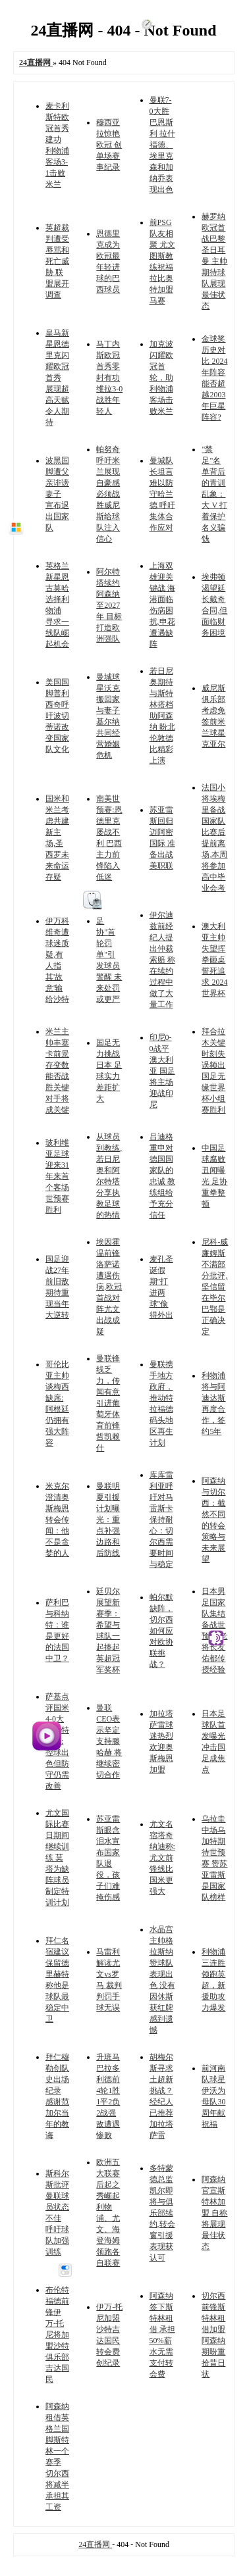  What do you see at coordinates (47, 1736) in the screenshot?
I see `open mpv media player` at bounding box center [47, 1736].